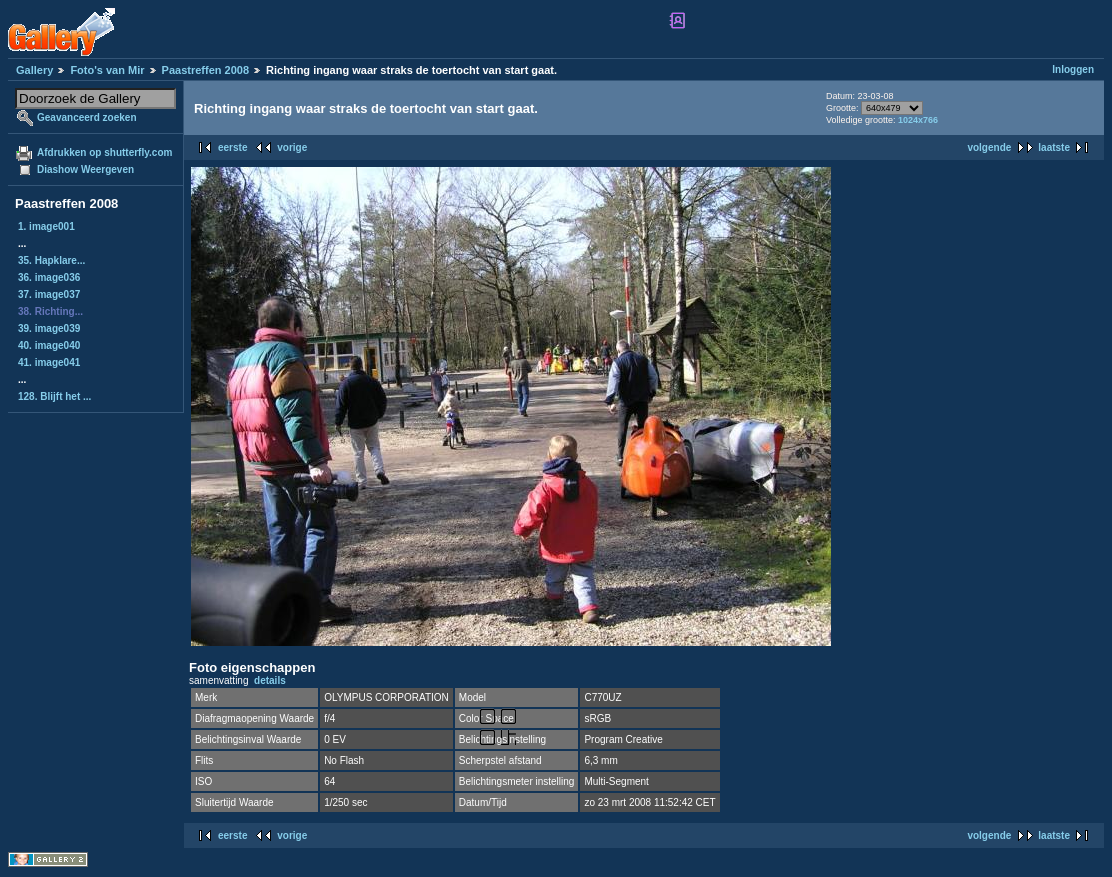 Image resolution: width=1112 pixels, height=877 pixels. What do you see at coordinates (677, 20) in the screenshot?
I see `open your contacts list` at bounding box center [677, 20].